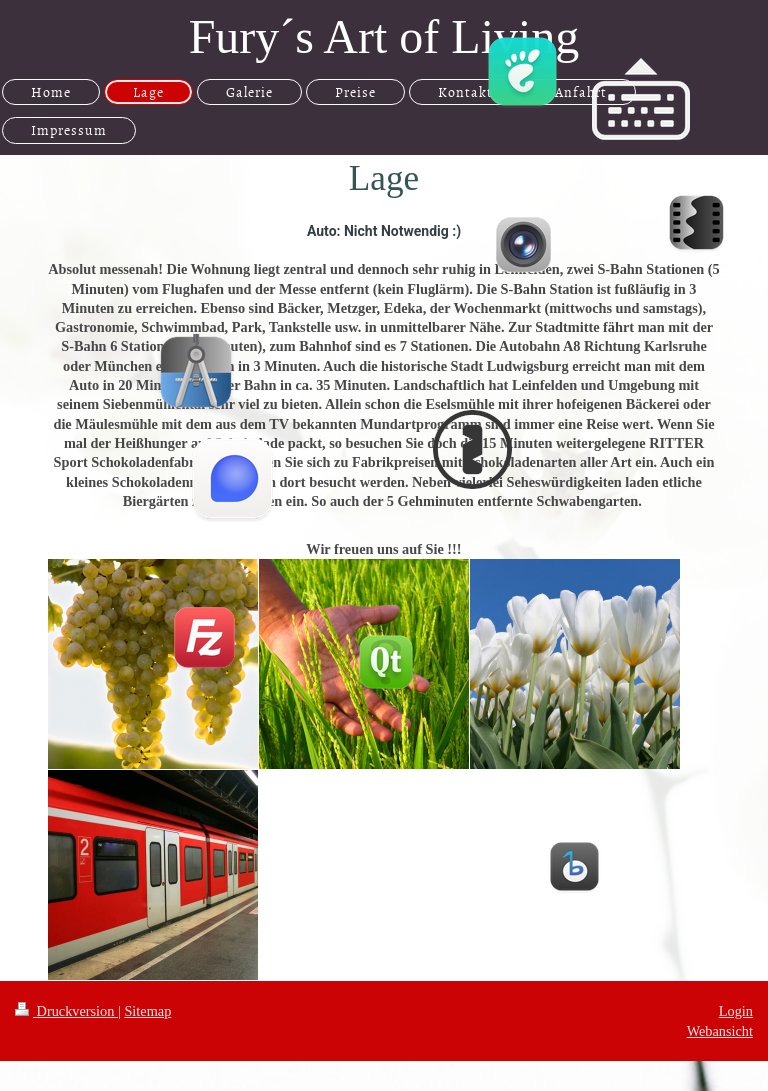  Describe the element at coordinates (641, 99) in the screenshot. I see `show virtual keyboard` at that location.